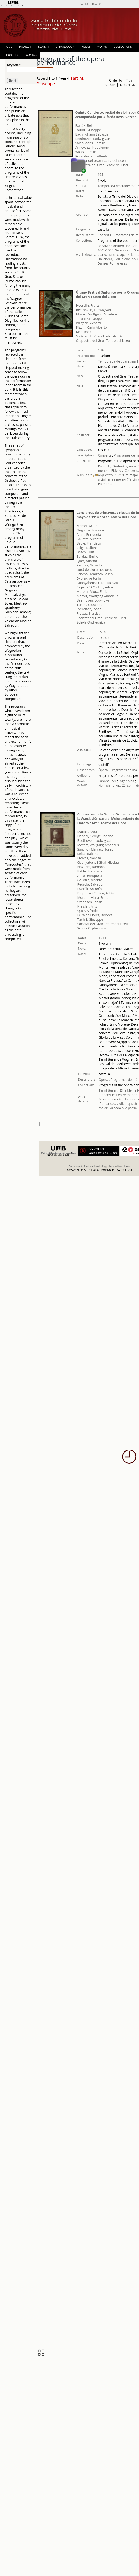  I want to click on view all applications, so click(41, 2353).